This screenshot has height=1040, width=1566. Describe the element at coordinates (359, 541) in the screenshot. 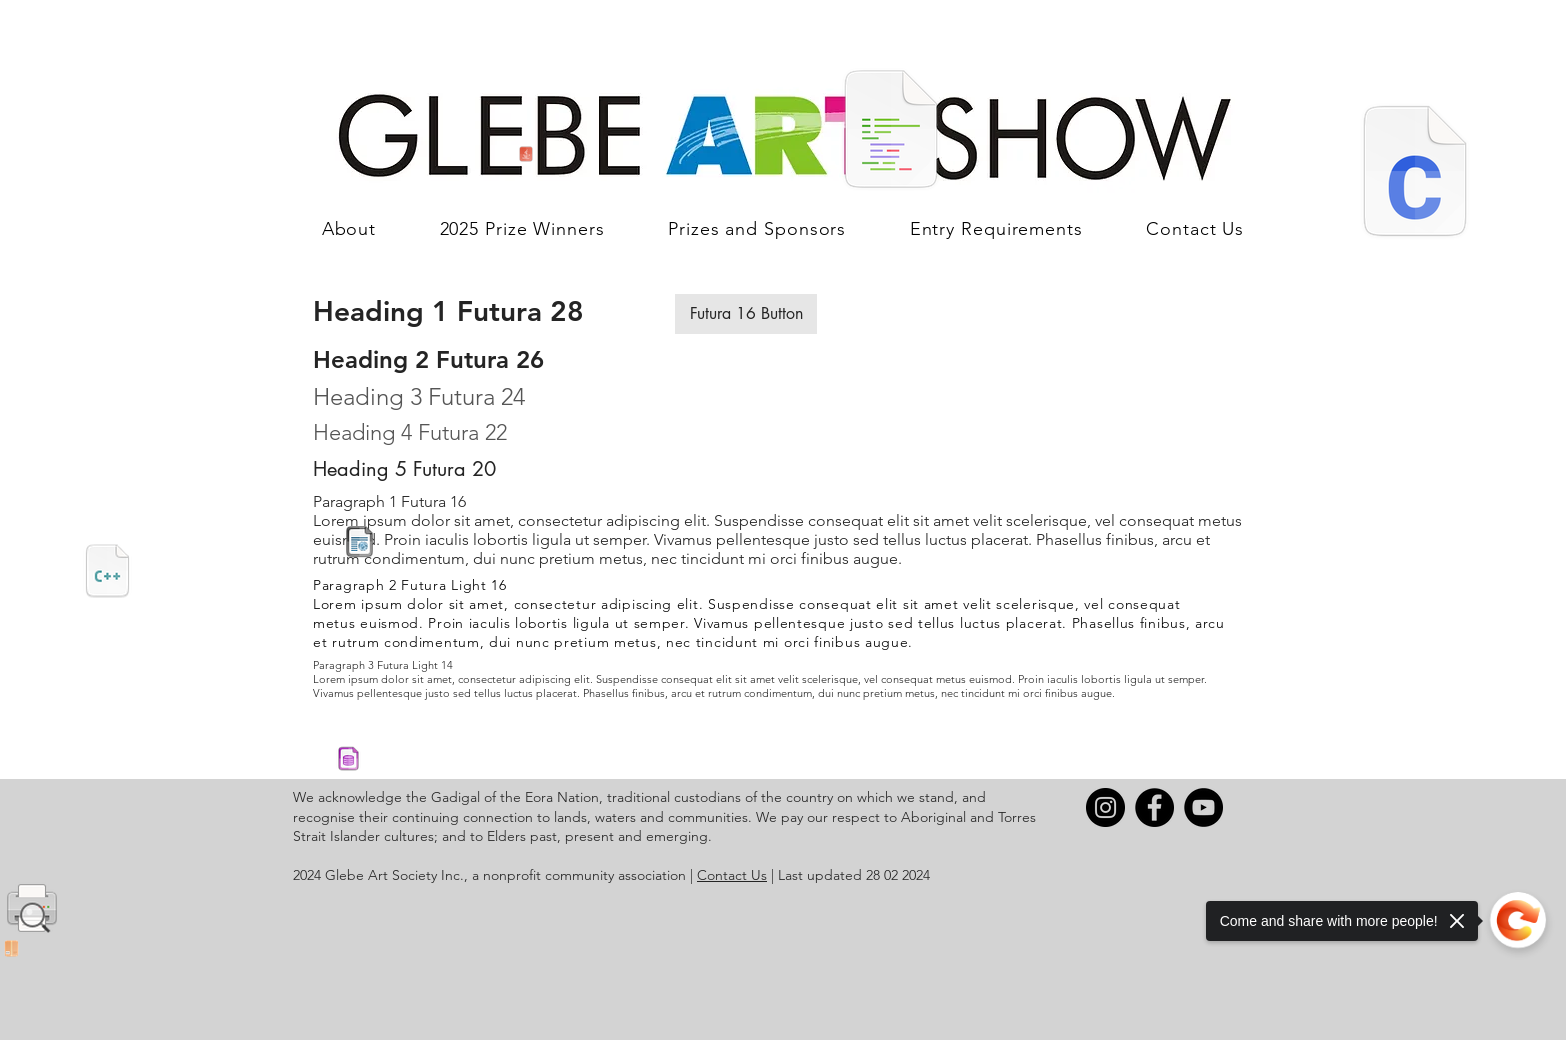

I see `libreoffice web template file type` at that location.